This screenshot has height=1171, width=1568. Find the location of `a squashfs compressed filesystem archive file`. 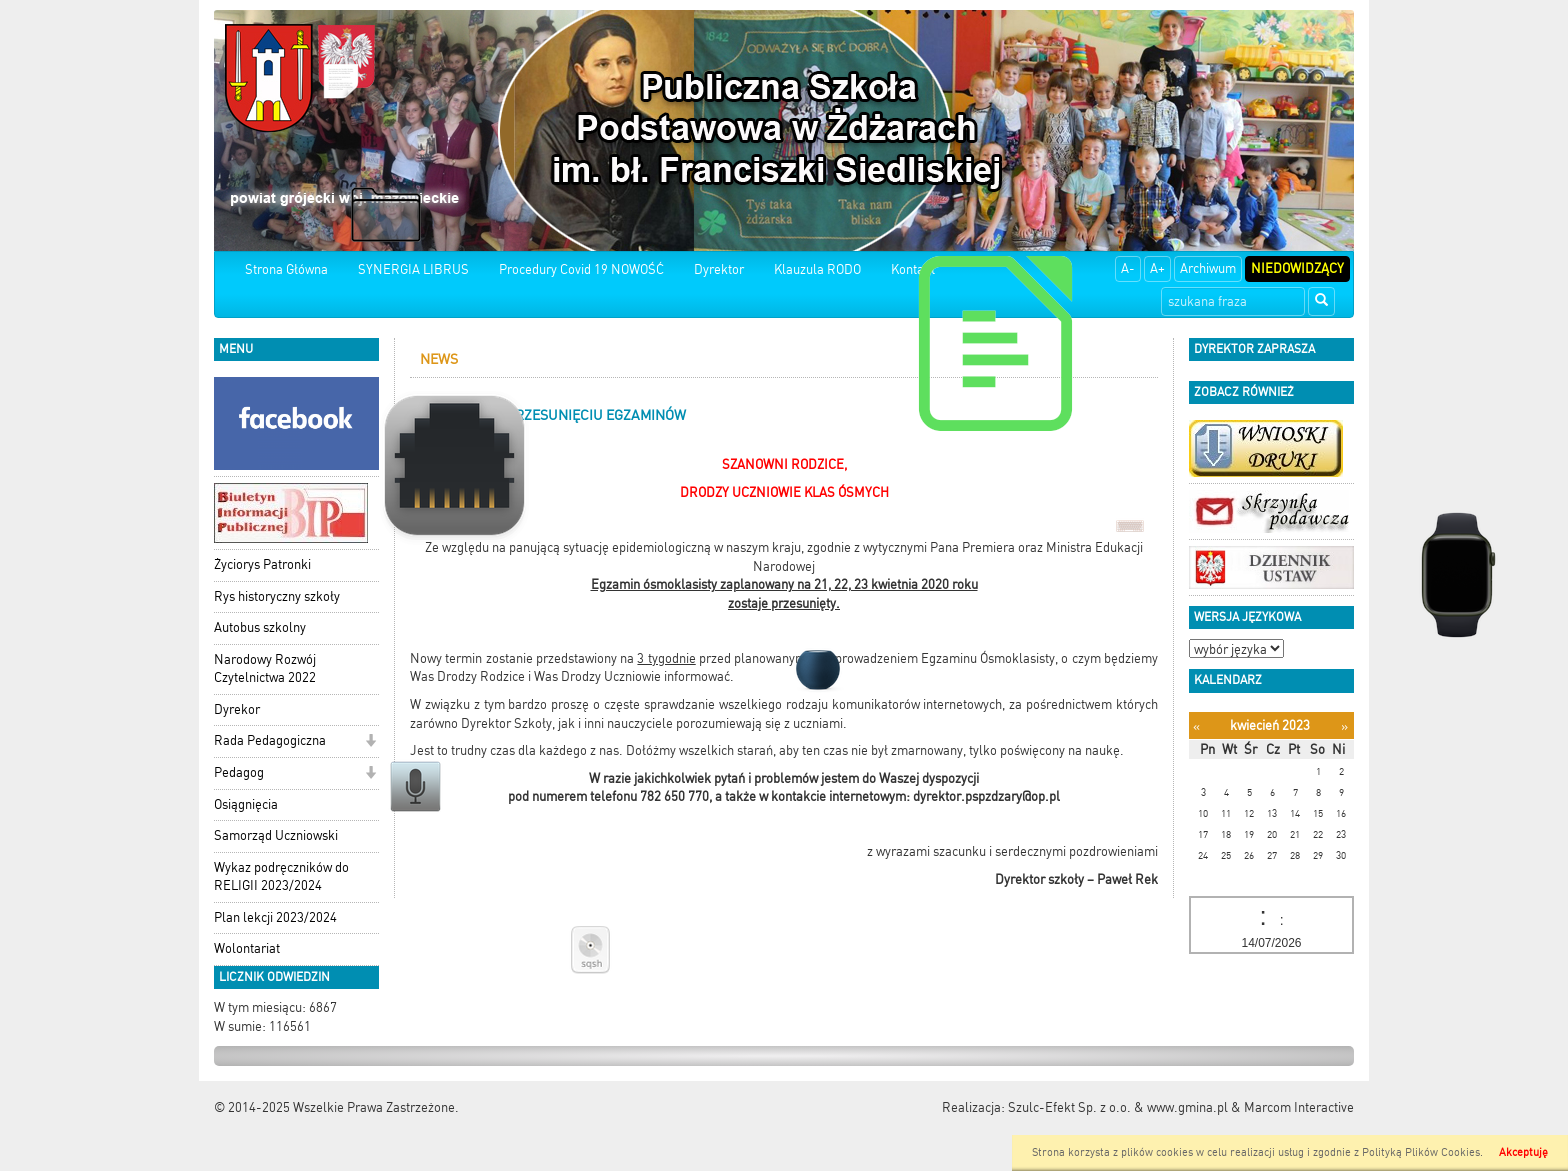

a squashfs compressed filesystem archive file is located at coordinates (590, 949).